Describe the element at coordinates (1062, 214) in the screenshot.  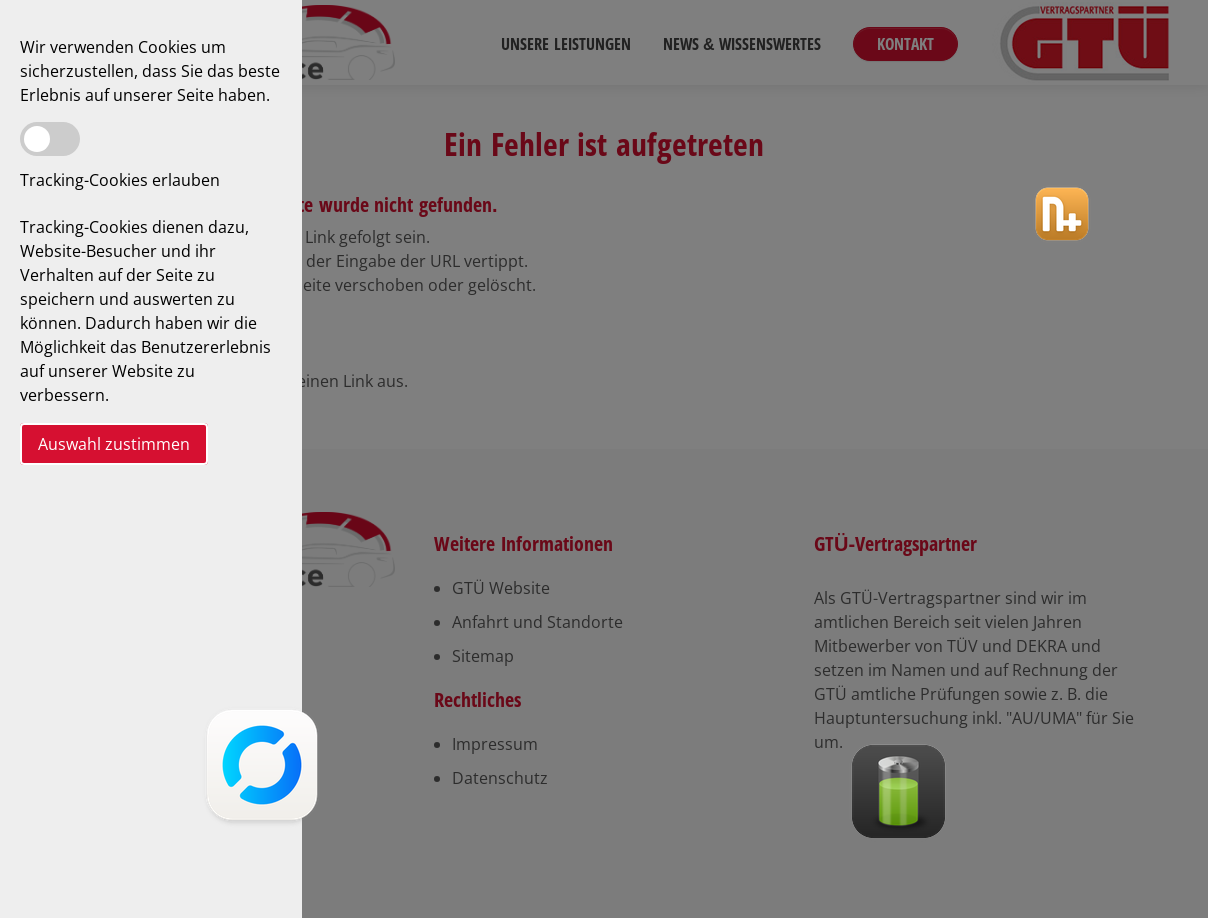
I see `open nicotine+ peer-to-peer file sharing client` at that location.